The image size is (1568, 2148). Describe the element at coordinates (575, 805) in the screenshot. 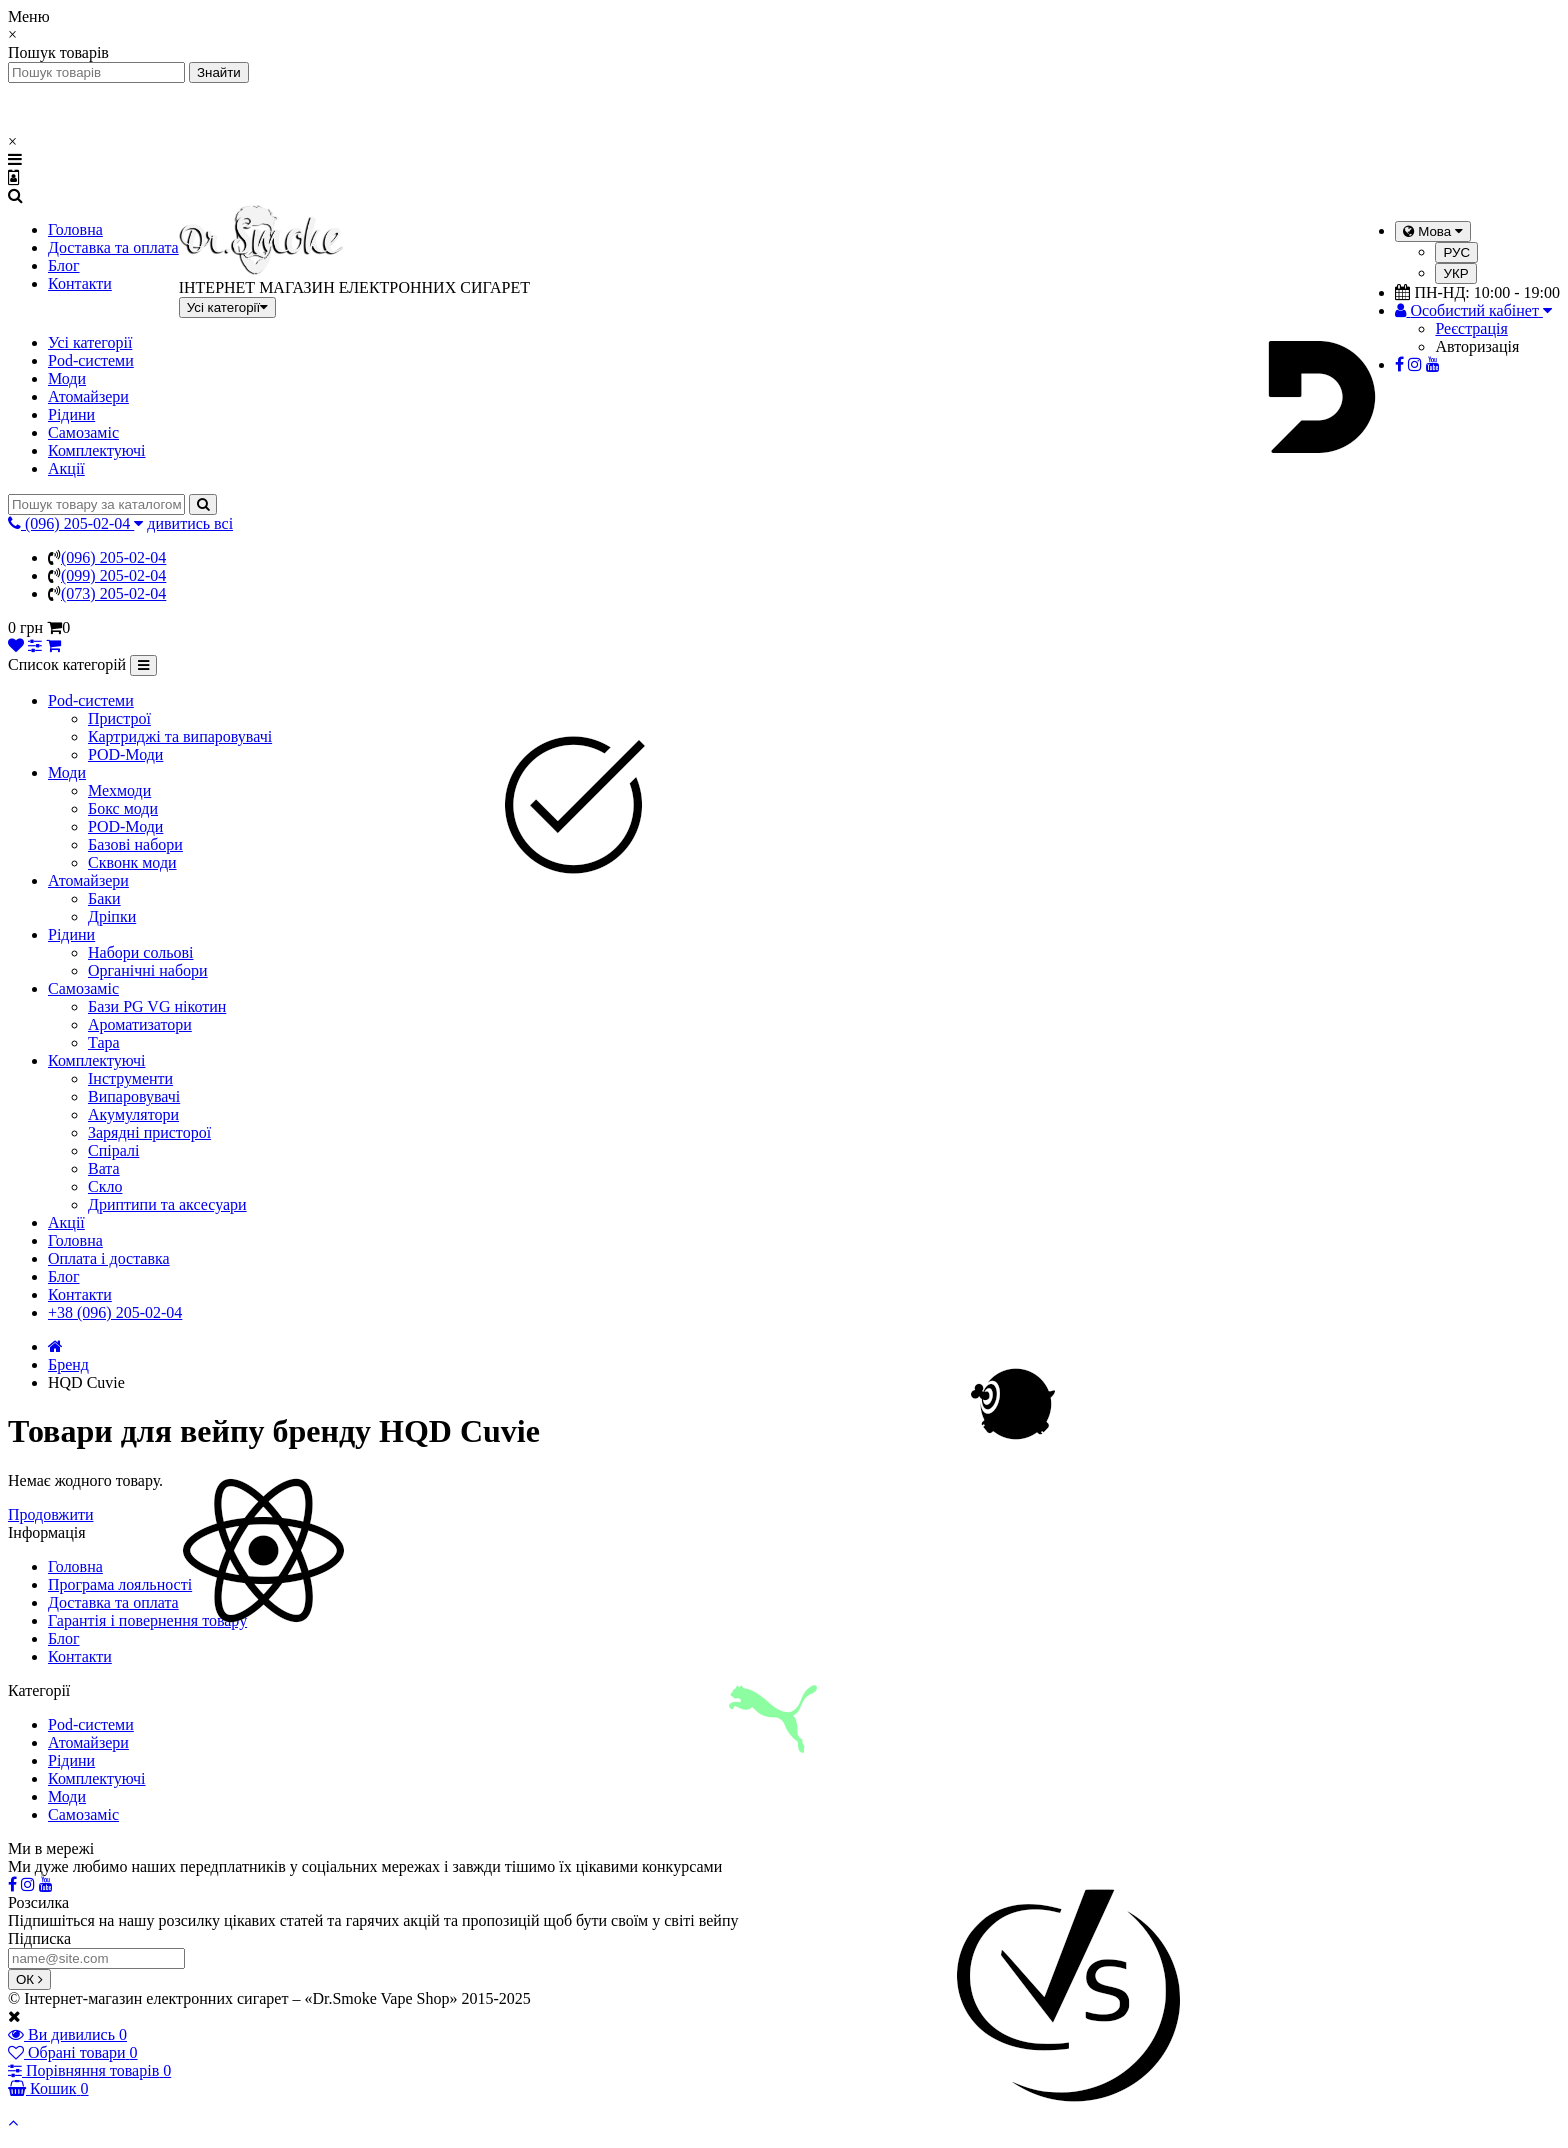

I see `cachet status page logo` at that location.